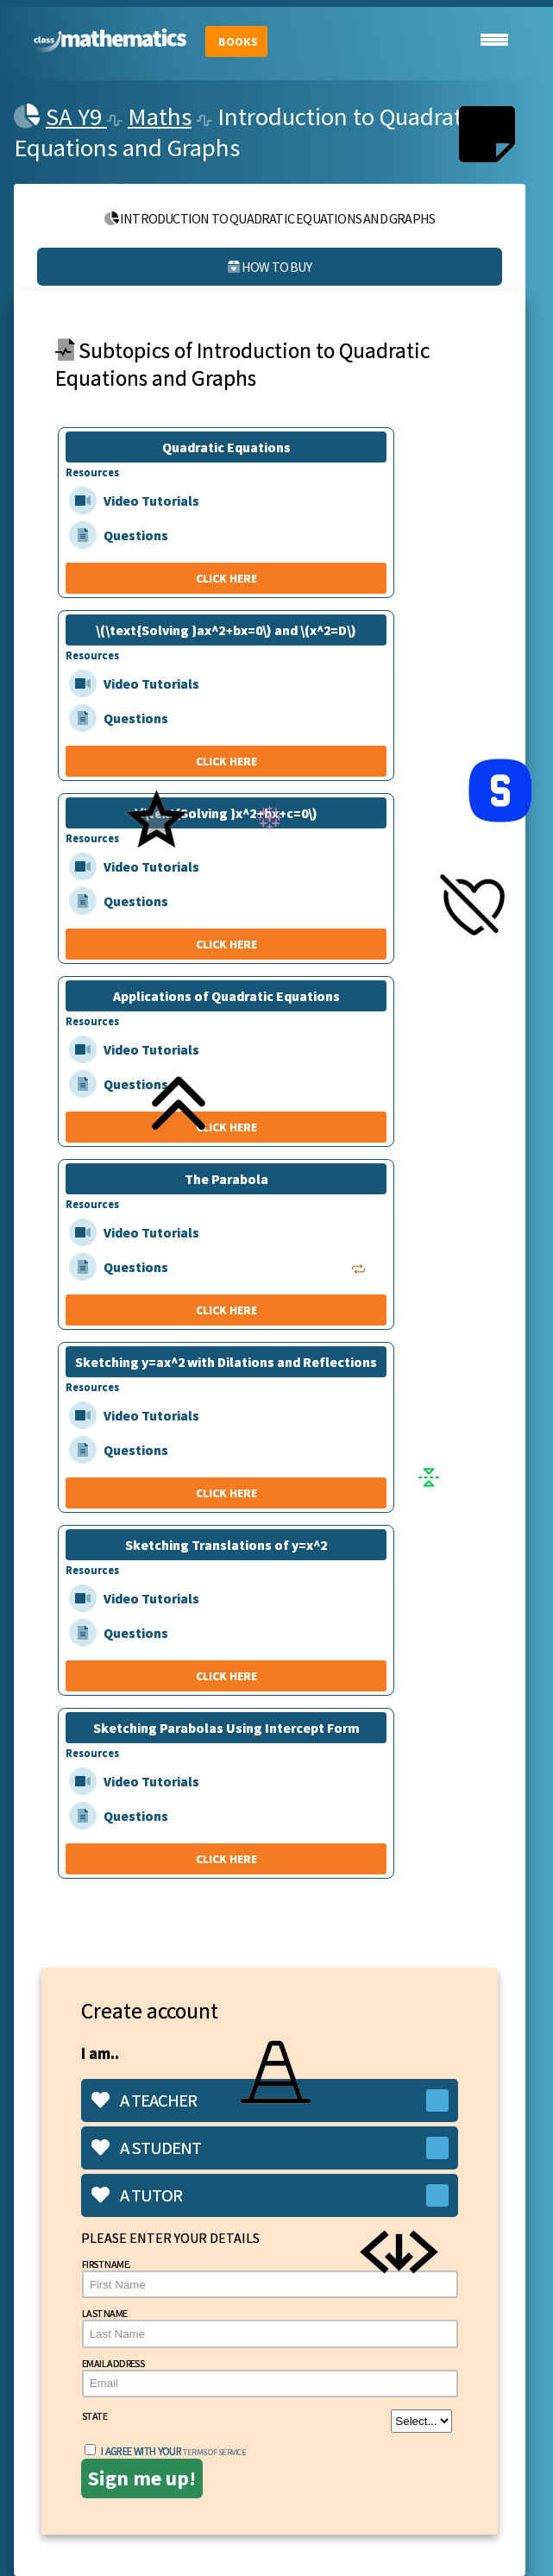 The image size is (553, 2576). What do you see at coordinates (275, 2073) in the screenshot?
I see `indicates an area under construction or maintenance` at bounding box center [275, 2073].